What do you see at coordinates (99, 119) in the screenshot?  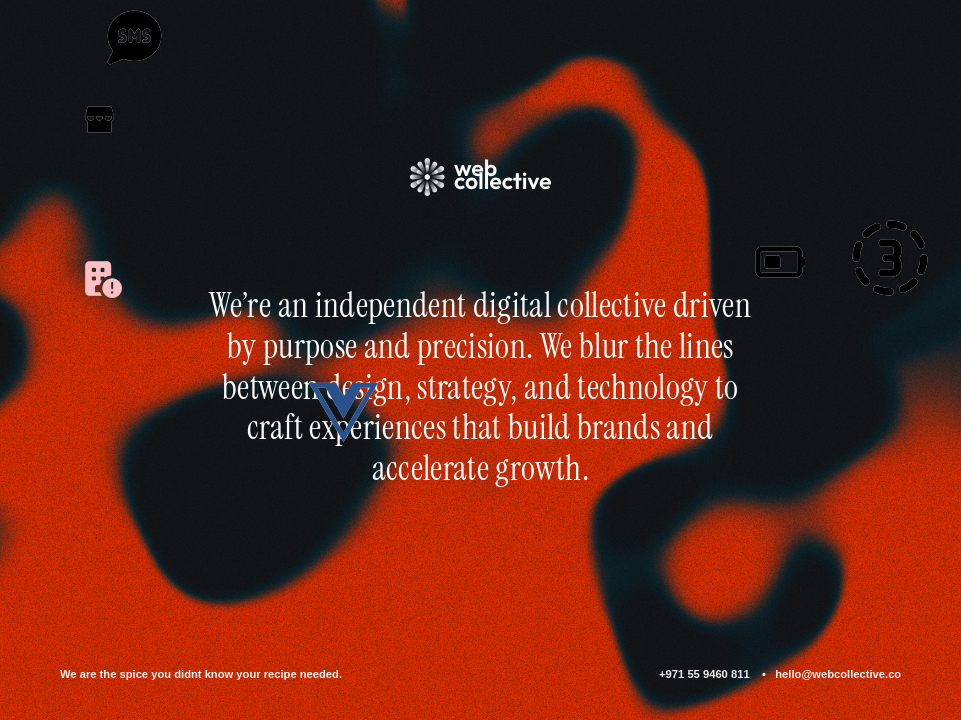 I see `browse or open the store` at bounding box center [99, 119].